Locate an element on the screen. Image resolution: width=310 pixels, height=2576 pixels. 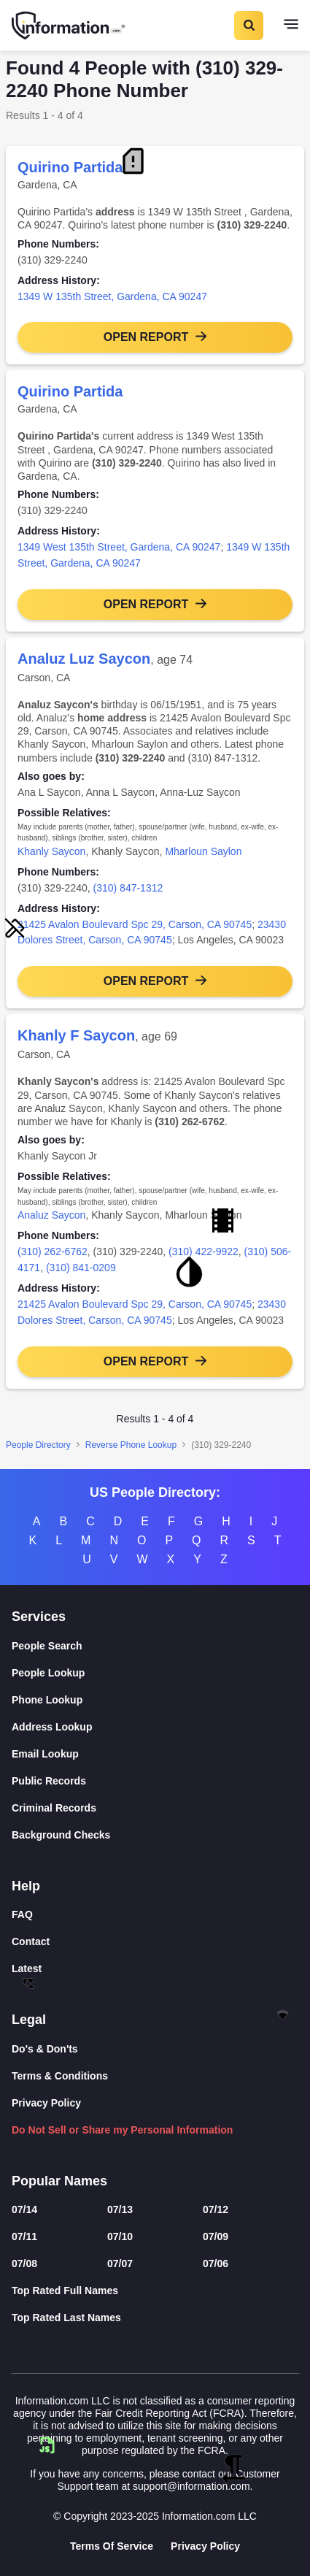
browse local movies or theaters nearby is located at coordinates (222, 1220).